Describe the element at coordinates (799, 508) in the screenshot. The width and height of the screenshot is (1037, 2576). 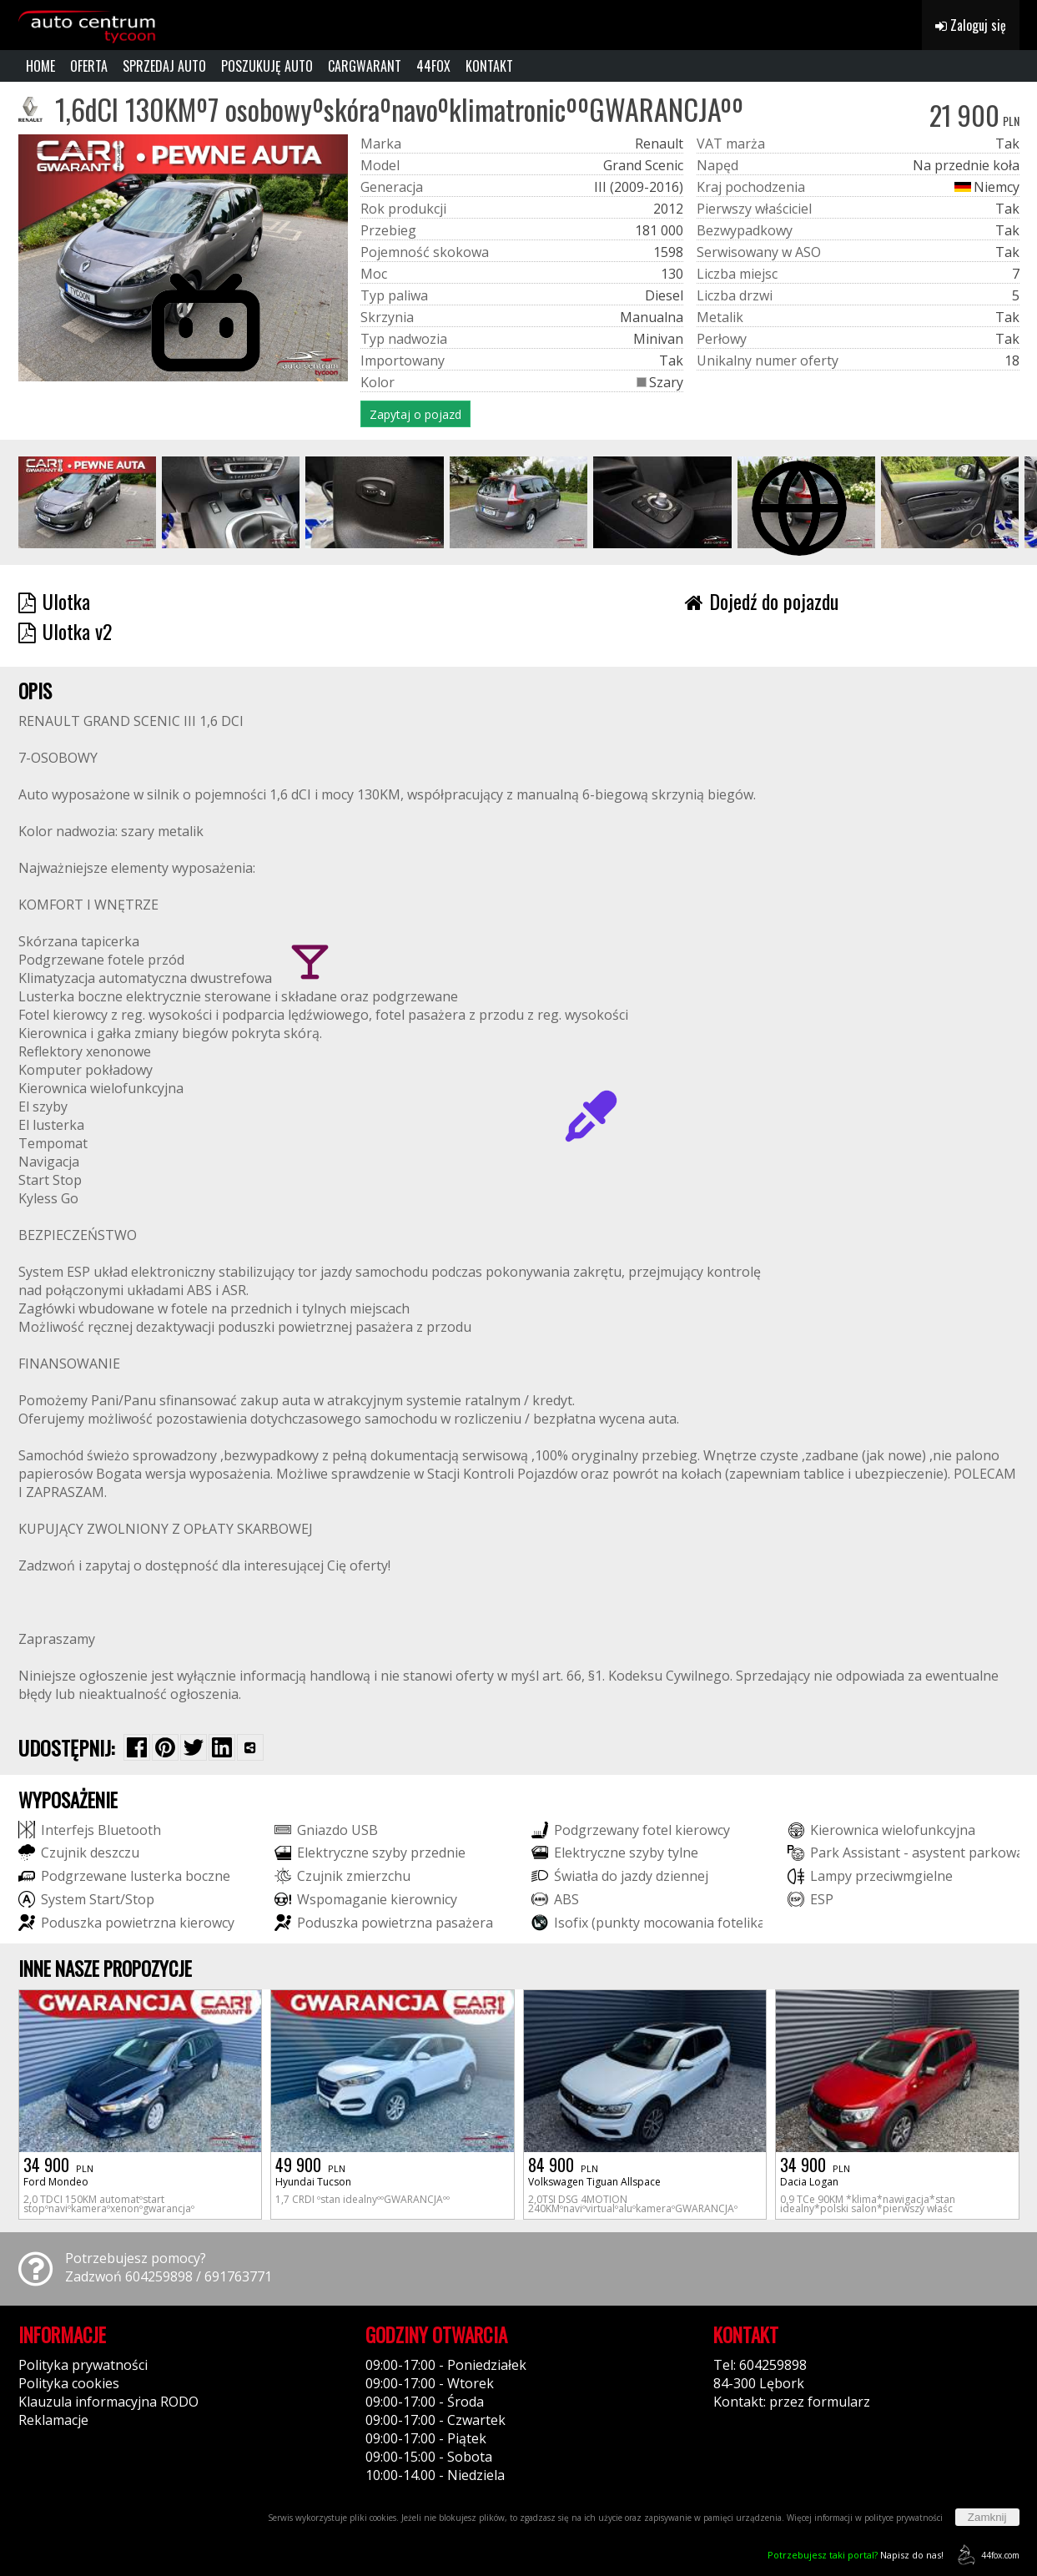
I see `switch to global or international settings` at that location.